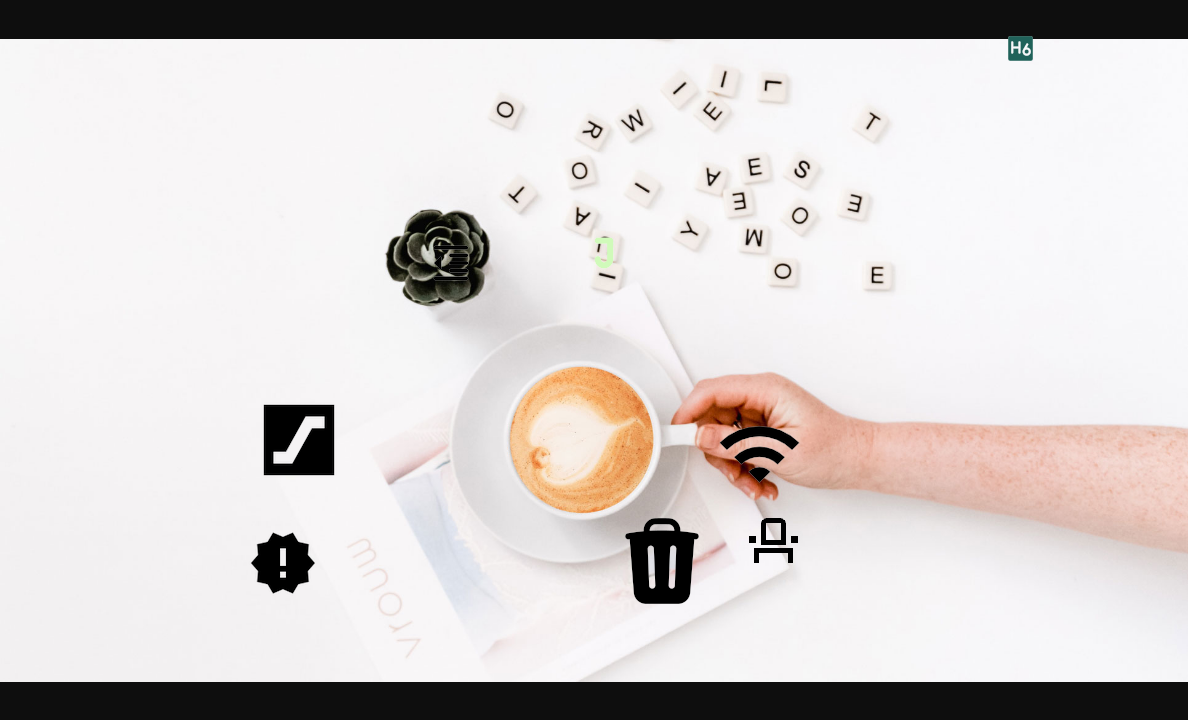 The image size is (1188, 720). Describe the element at coordinates (1020, 48) in the screenshot. I see `format text as heading level 6` at that location.